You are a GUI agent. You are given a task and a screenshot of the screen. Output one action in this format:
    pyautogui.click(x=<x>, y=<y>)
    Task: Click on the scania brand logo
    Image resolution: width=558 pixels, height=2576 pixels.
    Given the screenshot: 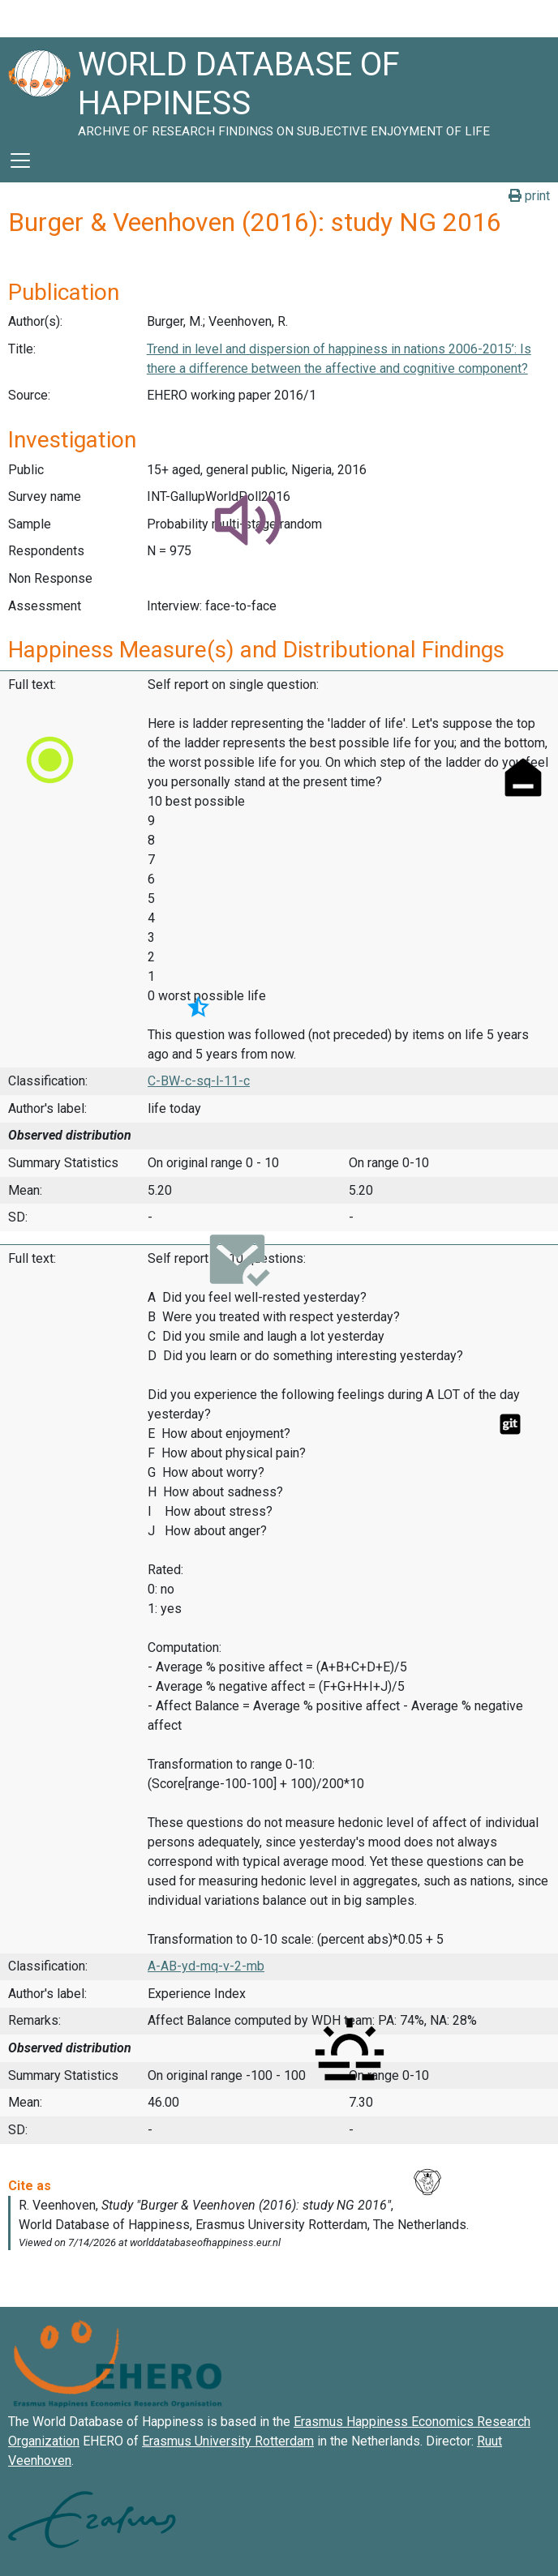 What is the action you would take?
    pyautogui.click(x=427, y=2182)
    